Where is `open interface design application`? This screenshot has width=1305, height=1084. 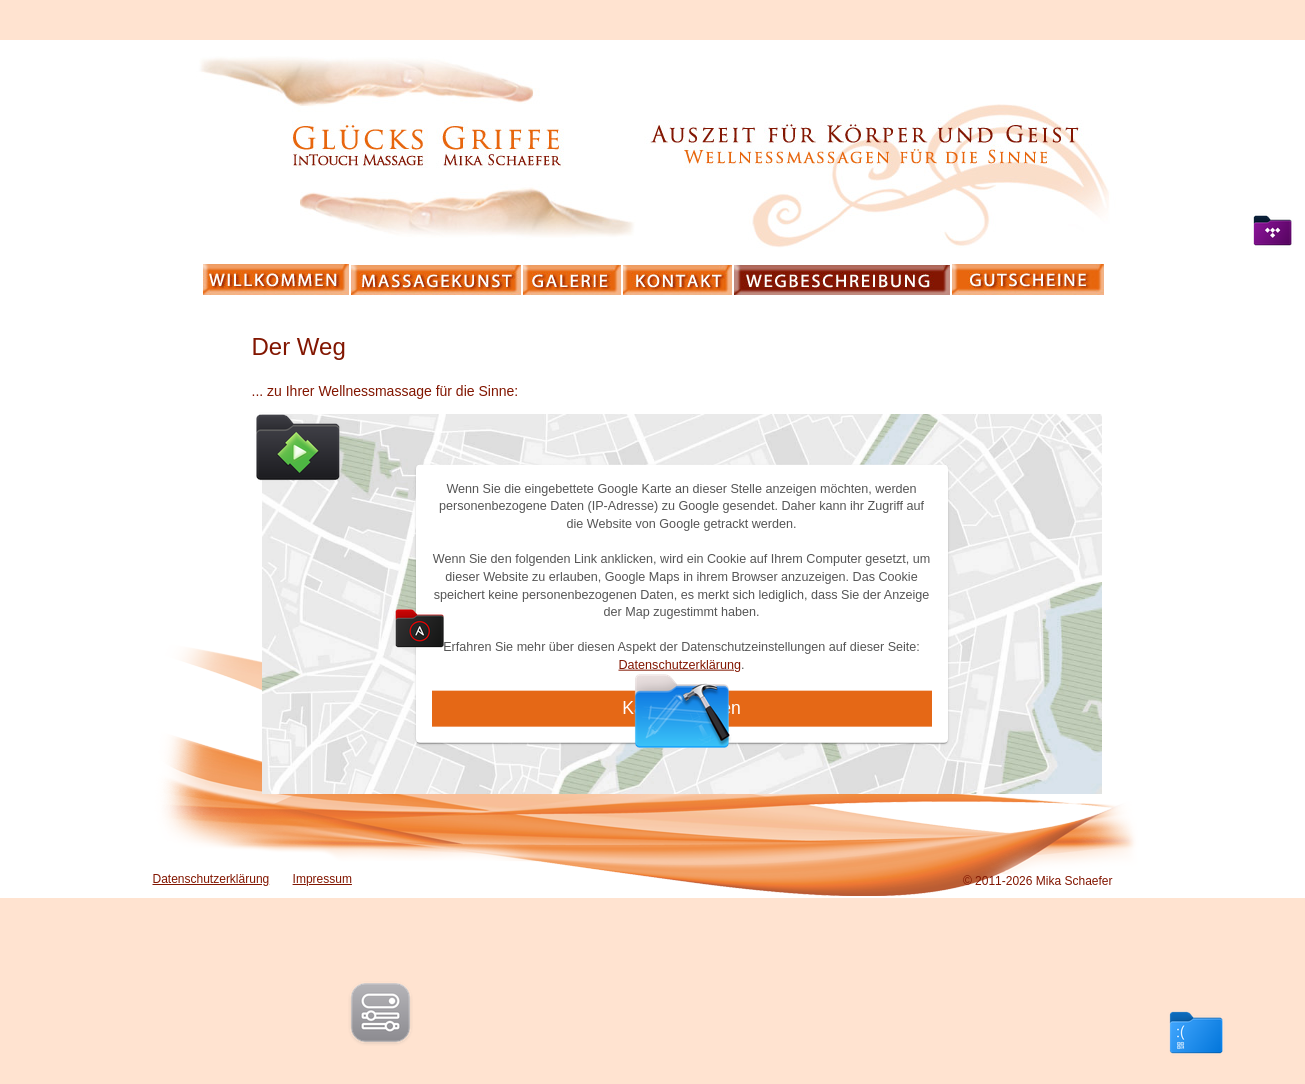 open interface design application is located at coordinates (380, 1012).